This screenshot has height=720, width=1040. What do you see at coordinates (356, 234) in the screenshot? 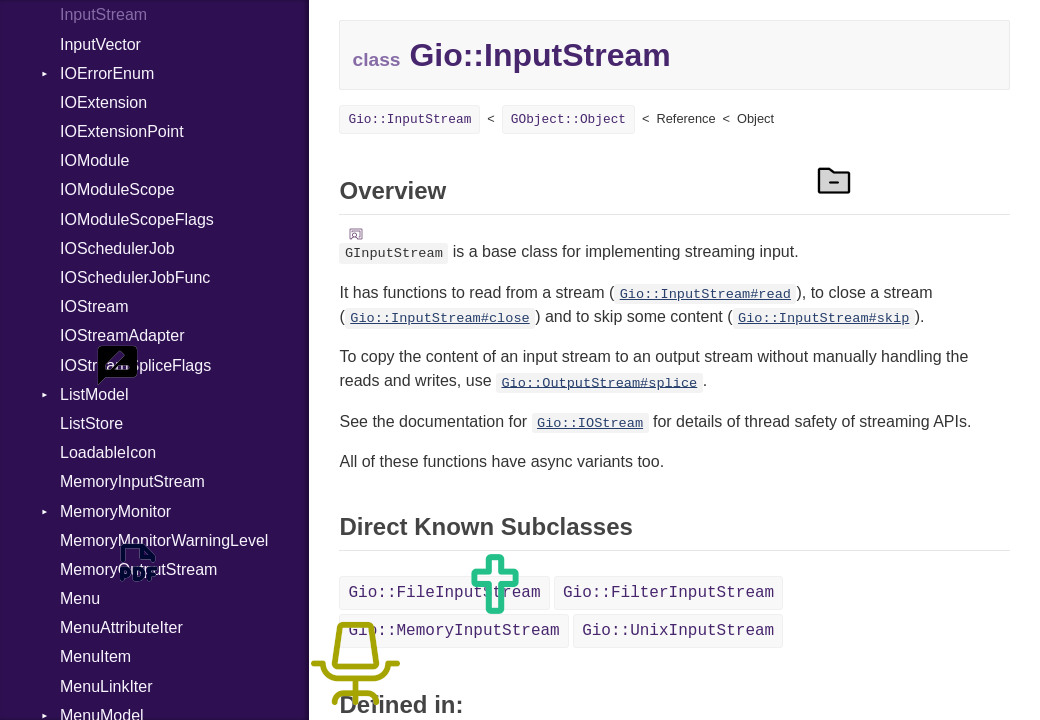
I see `access teaching or presentation tools` at bounding box center [356, 234].